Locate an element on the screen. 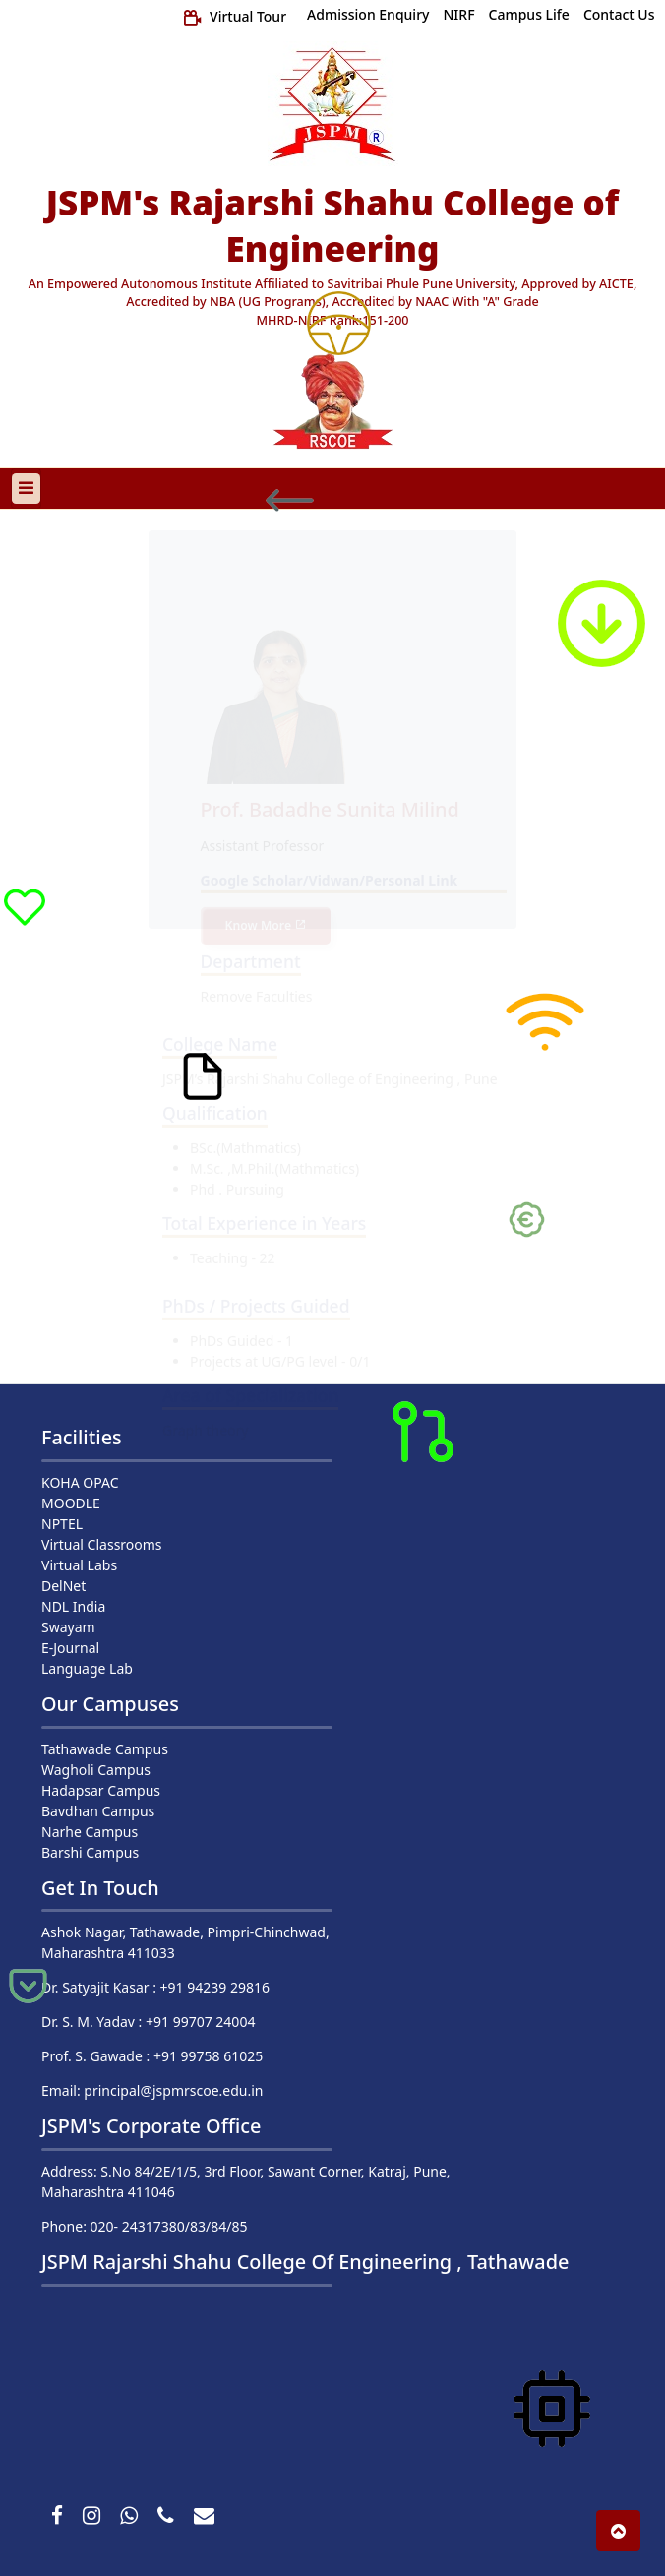 Image resolution: width=665 pixels, height=2576 pixels. indicates euro currency or pricing is located at coordinates (526, 1219).